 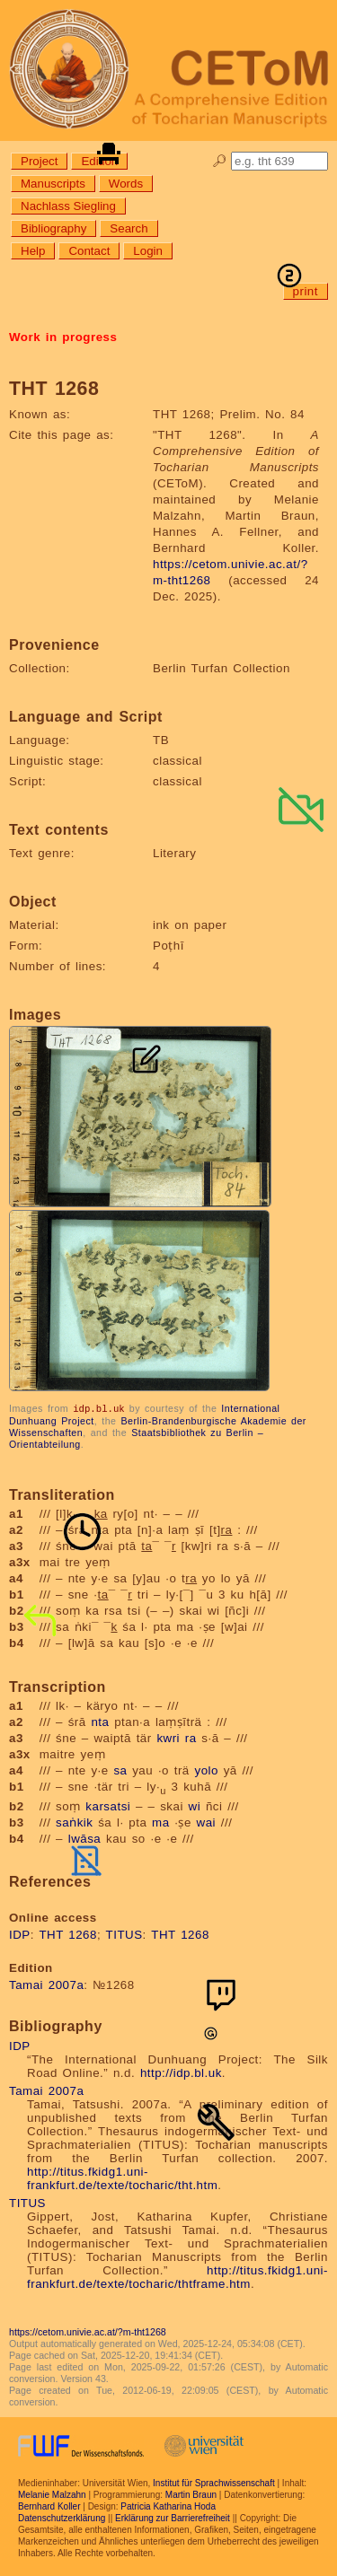 I want to click on edit or modify content, so click(x=146, y=1059).